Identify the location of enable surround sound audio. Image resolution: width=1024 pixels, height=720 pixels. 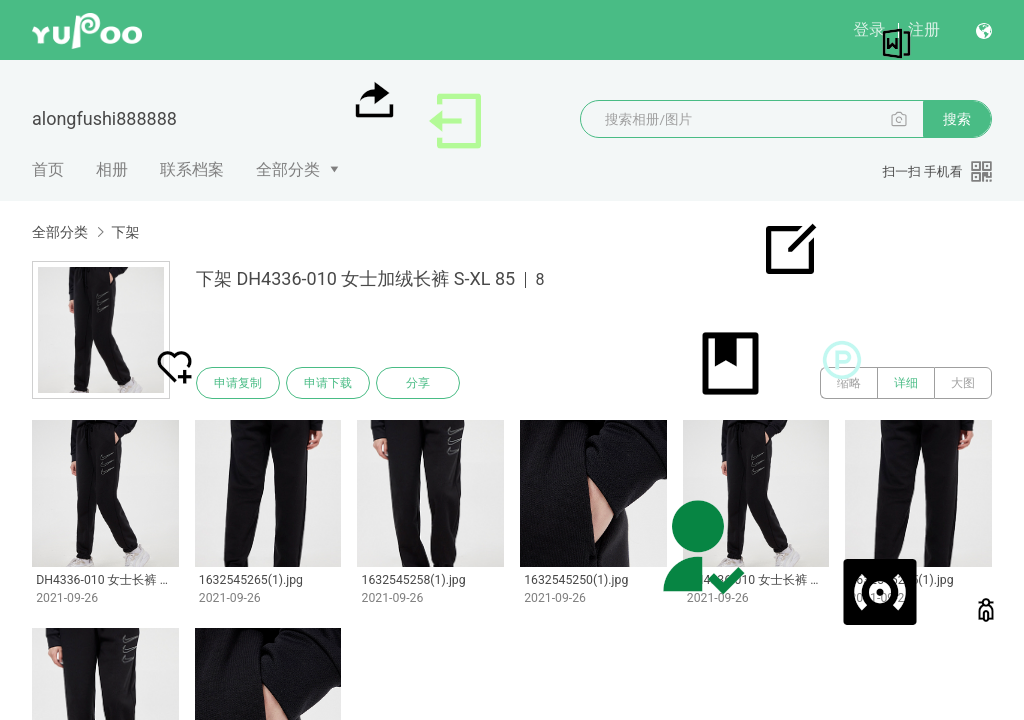
(880, 592).